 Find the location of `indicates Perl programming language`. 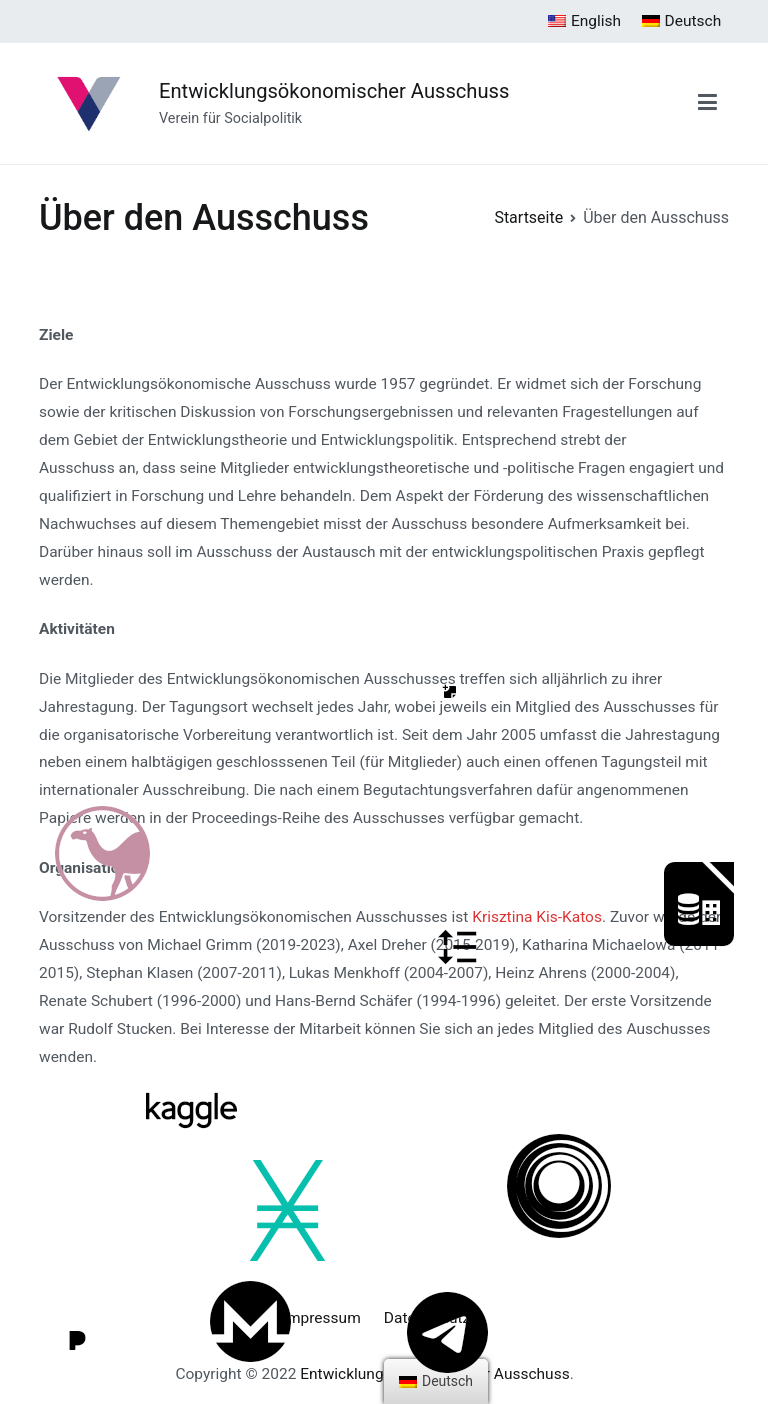

indicates Perl programming language is located at coordinates (102, 853).